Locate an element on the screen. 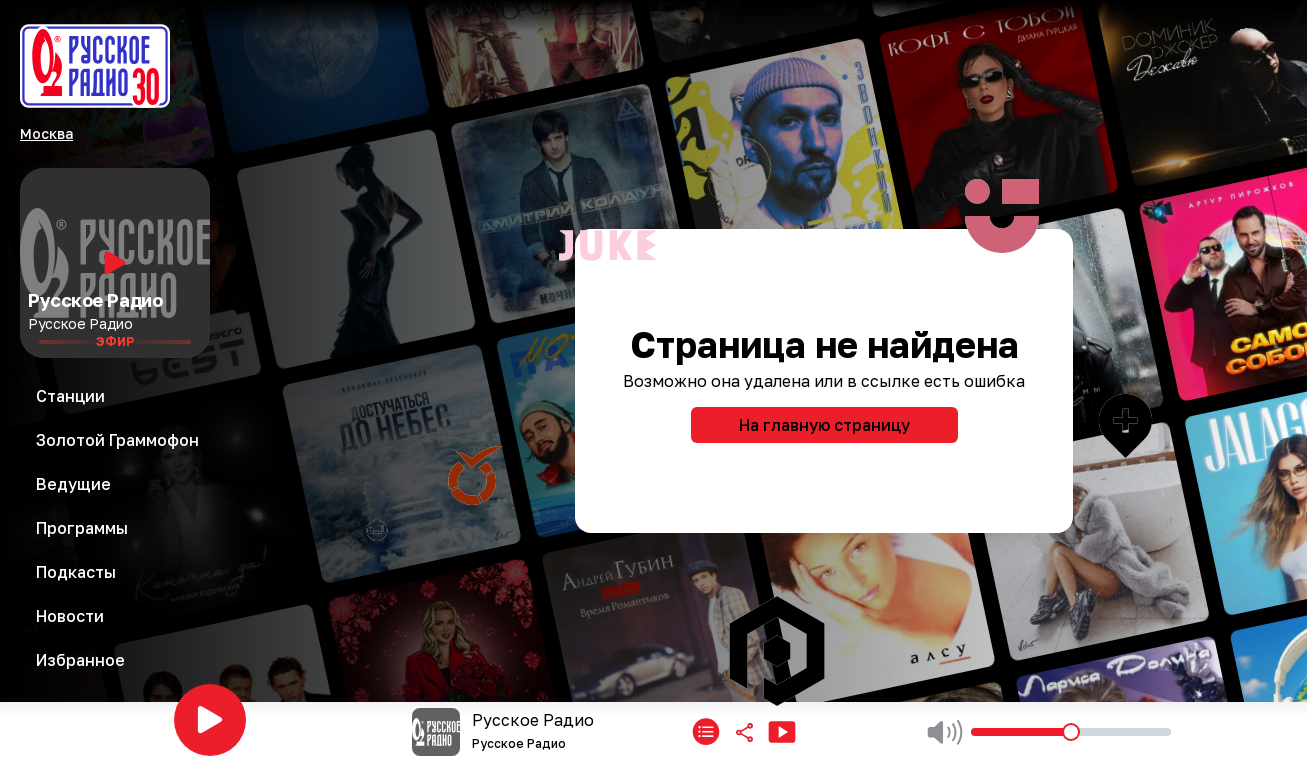  add a new location pin is located at coordinates (1125, 423).